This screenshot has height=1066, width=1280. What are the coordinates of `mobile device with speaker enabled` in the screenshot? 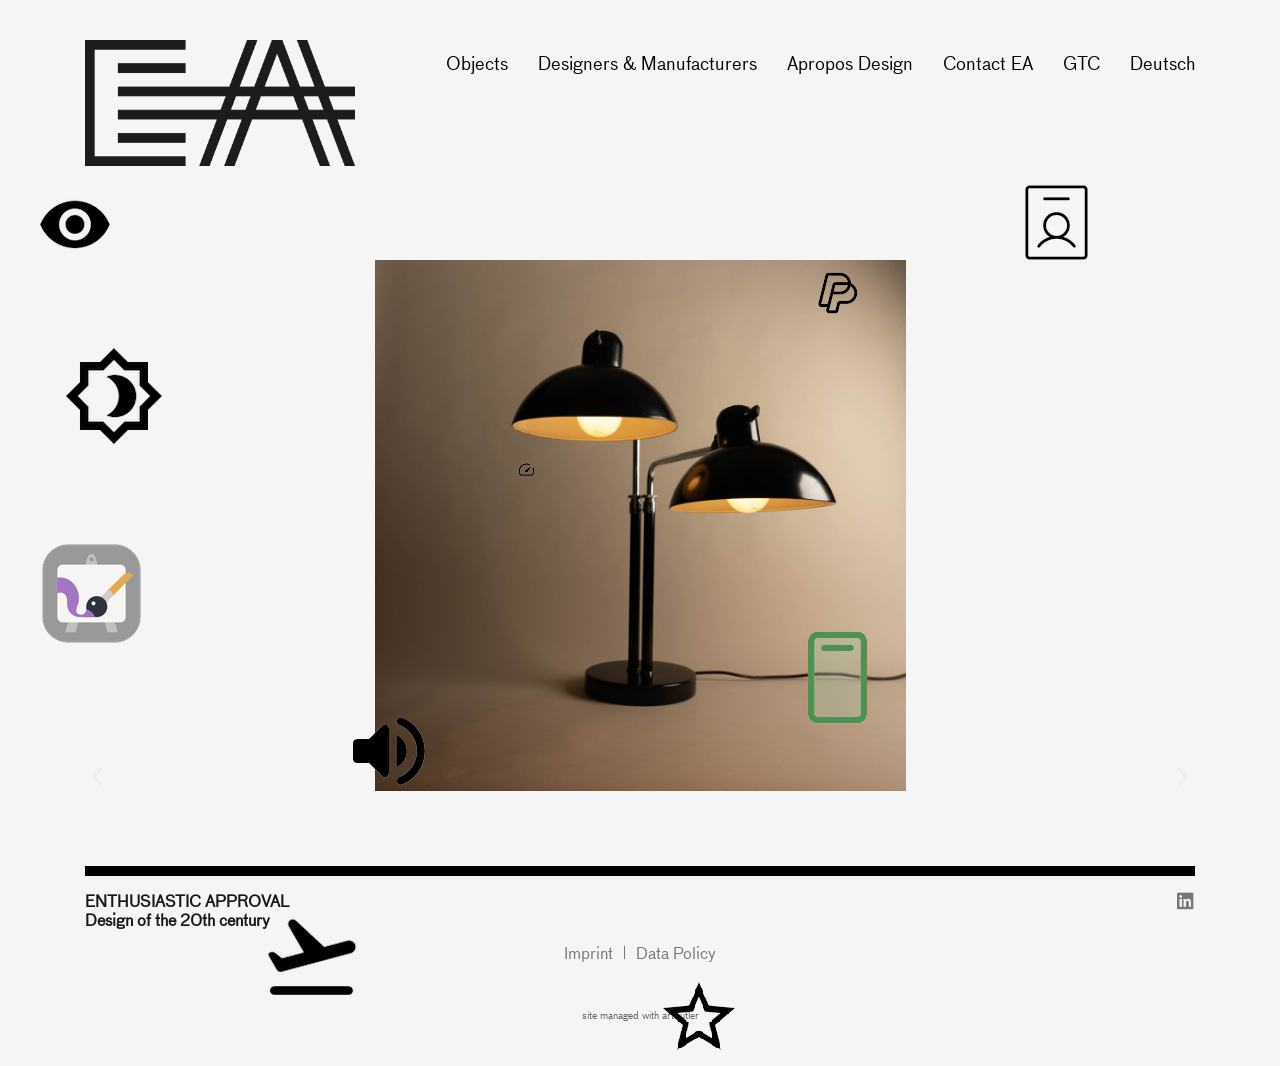 It's located at (837, 677).